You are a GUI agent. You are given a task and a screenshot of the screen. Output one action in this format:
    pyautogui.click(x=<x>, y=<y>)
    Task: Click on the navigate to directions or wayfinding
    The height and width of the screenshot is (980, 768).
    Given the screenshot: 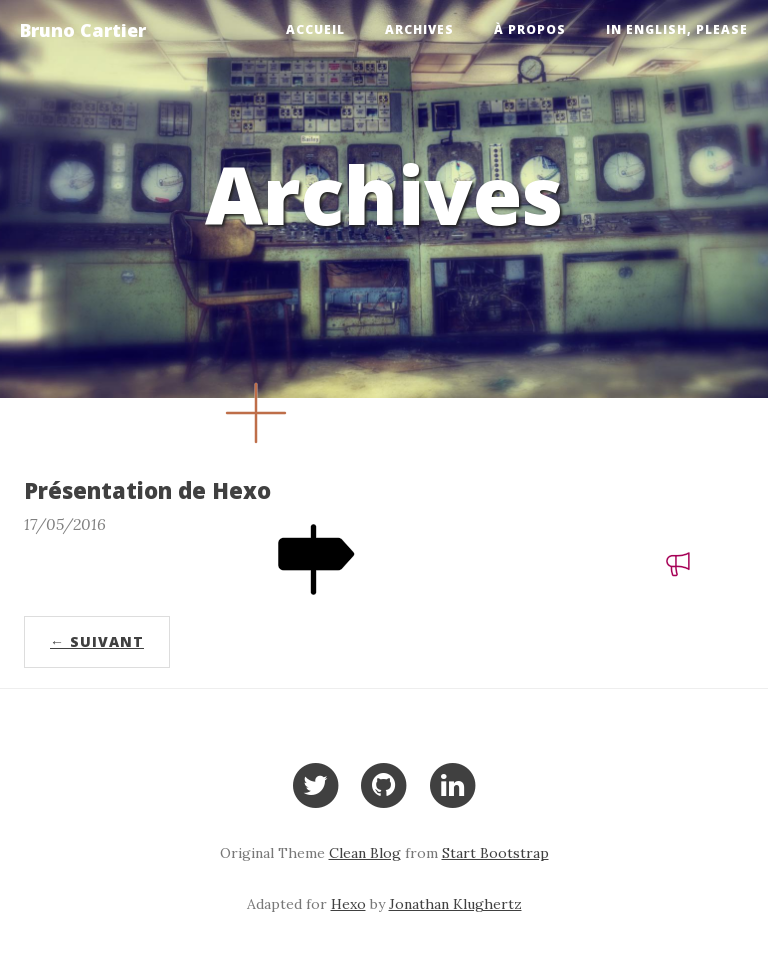 What is the action you would take?
    pyautogui.click(x=313, y=559)
    